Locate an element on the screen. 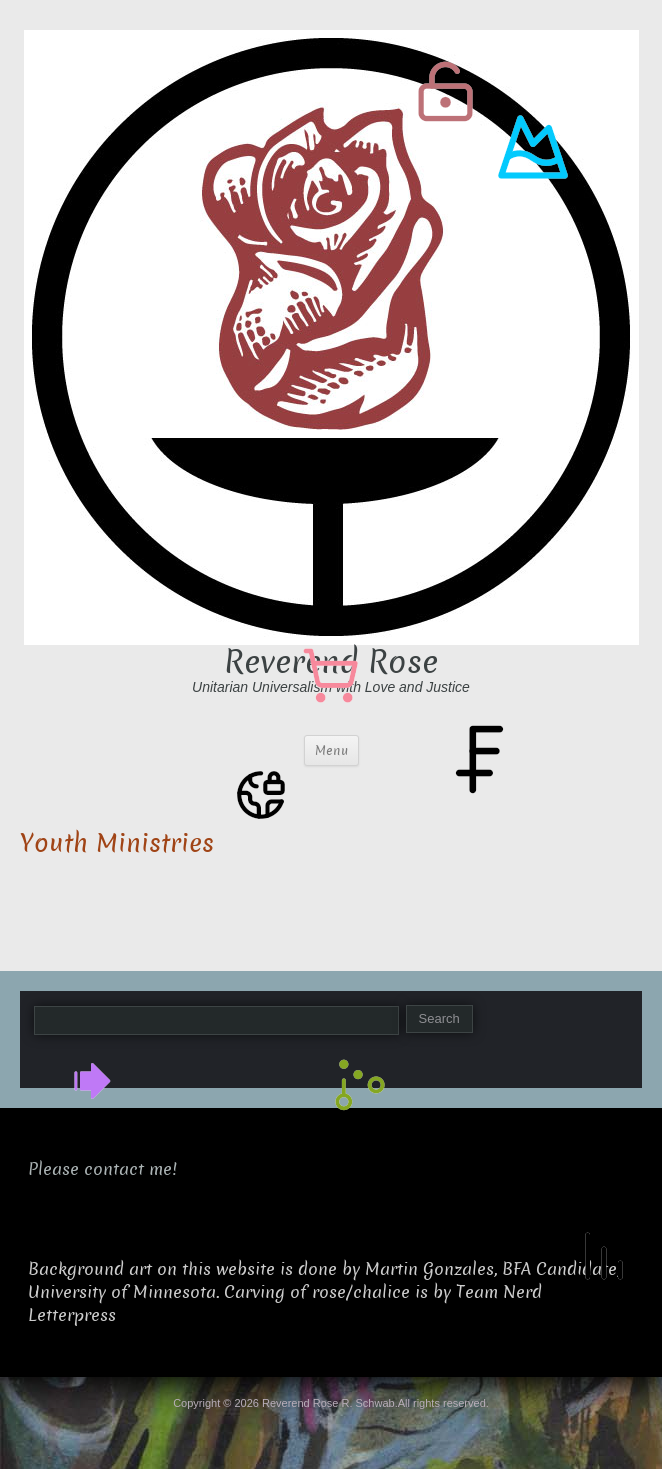 This screenshot has height=1469, width=662. view declining metrics or statistics is located at coordinates (604, 1256).